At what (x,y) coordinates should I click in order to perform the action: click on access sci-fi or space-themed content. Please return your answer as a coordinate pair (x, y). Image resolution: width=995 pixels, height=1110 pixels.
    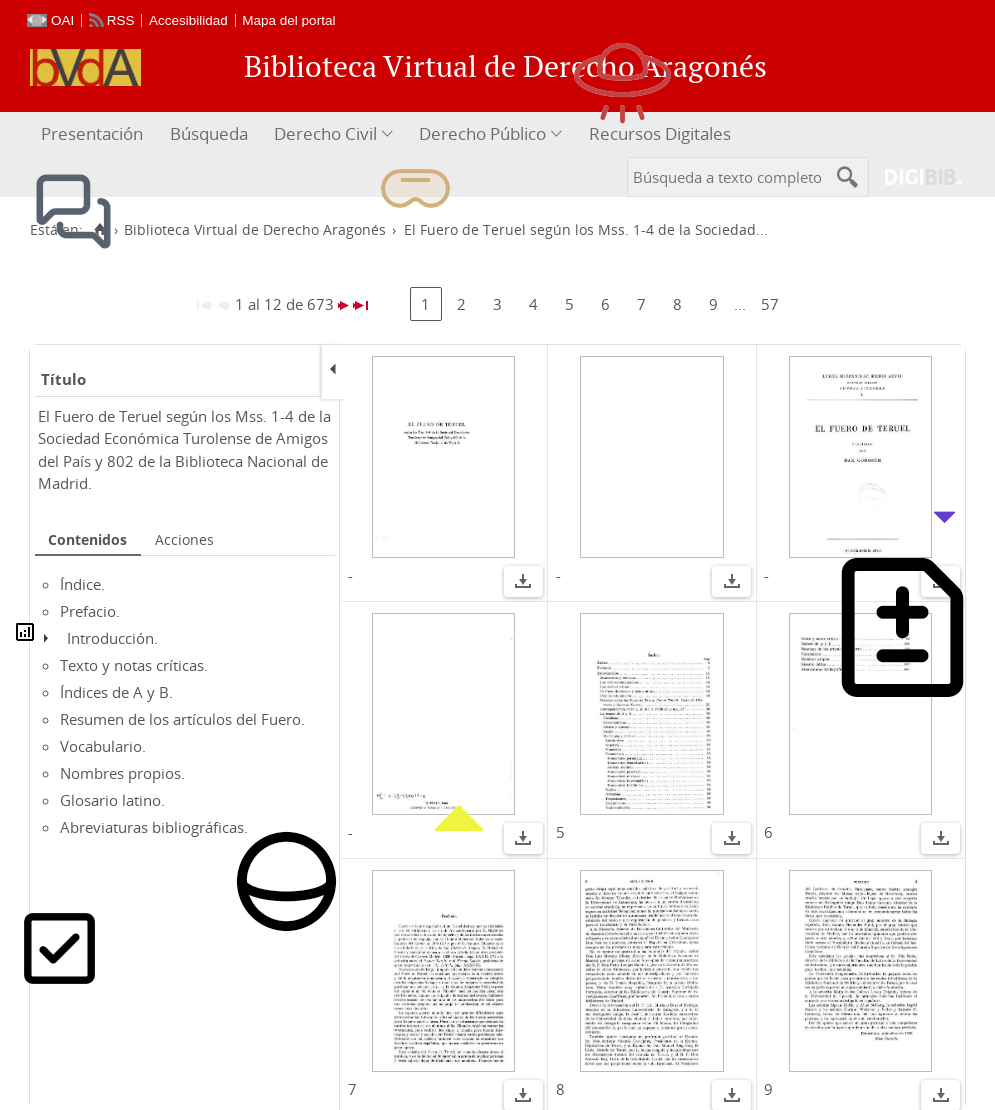
    Looking at the image, I should click on (622, 81).